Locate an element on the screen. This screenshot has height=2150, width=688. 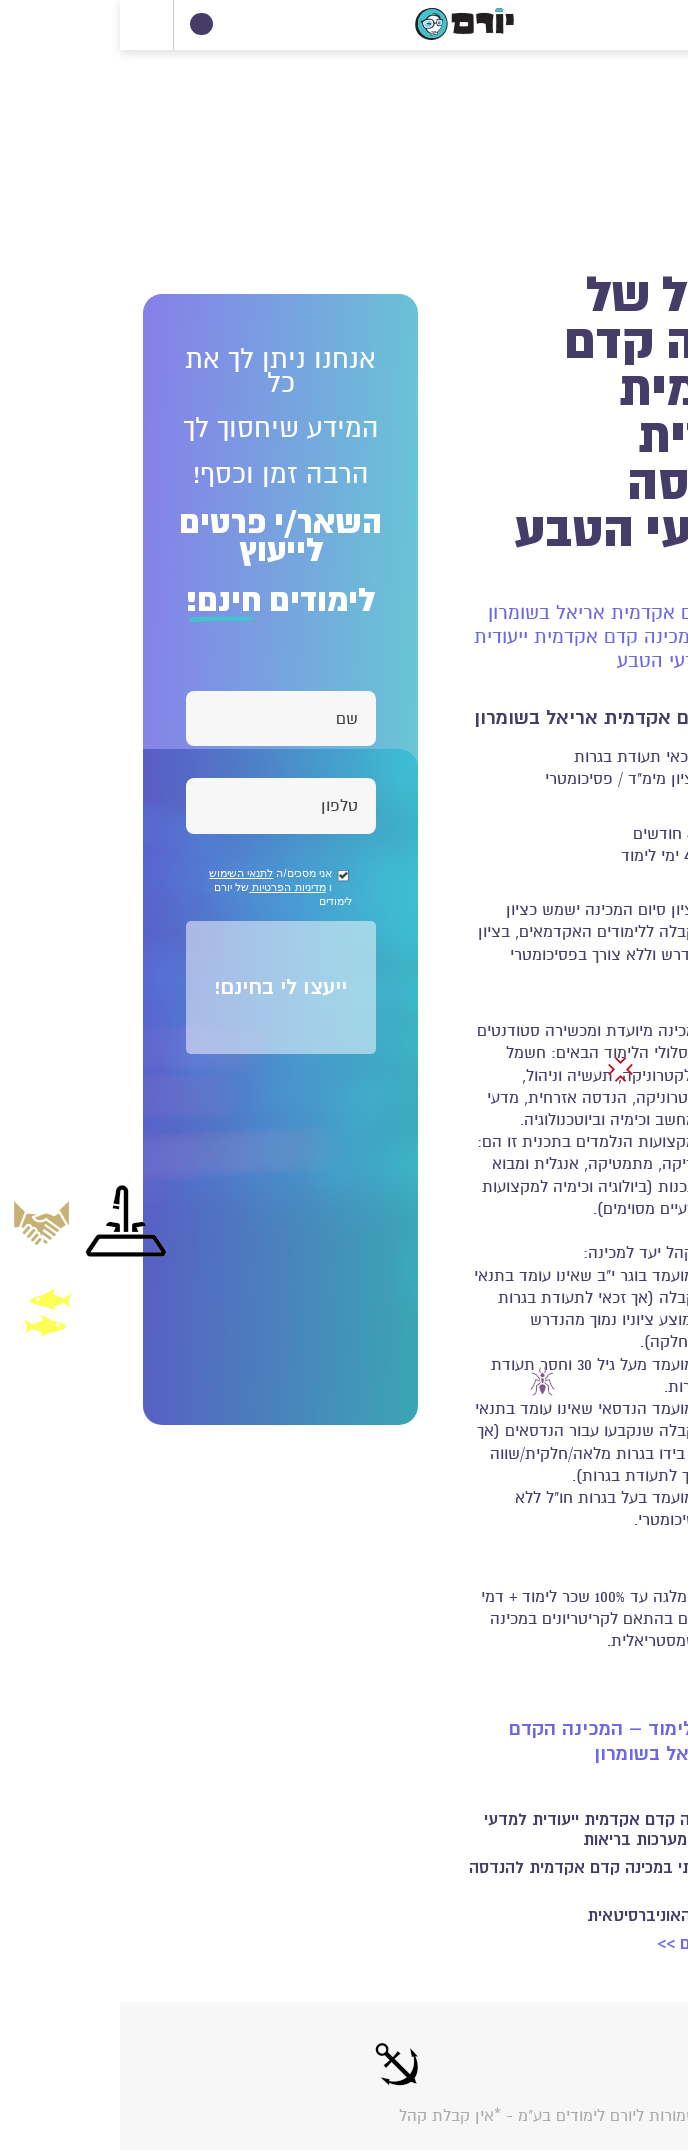
kitchen or bathroom fixtures category is located at coordinates (126, 1221).